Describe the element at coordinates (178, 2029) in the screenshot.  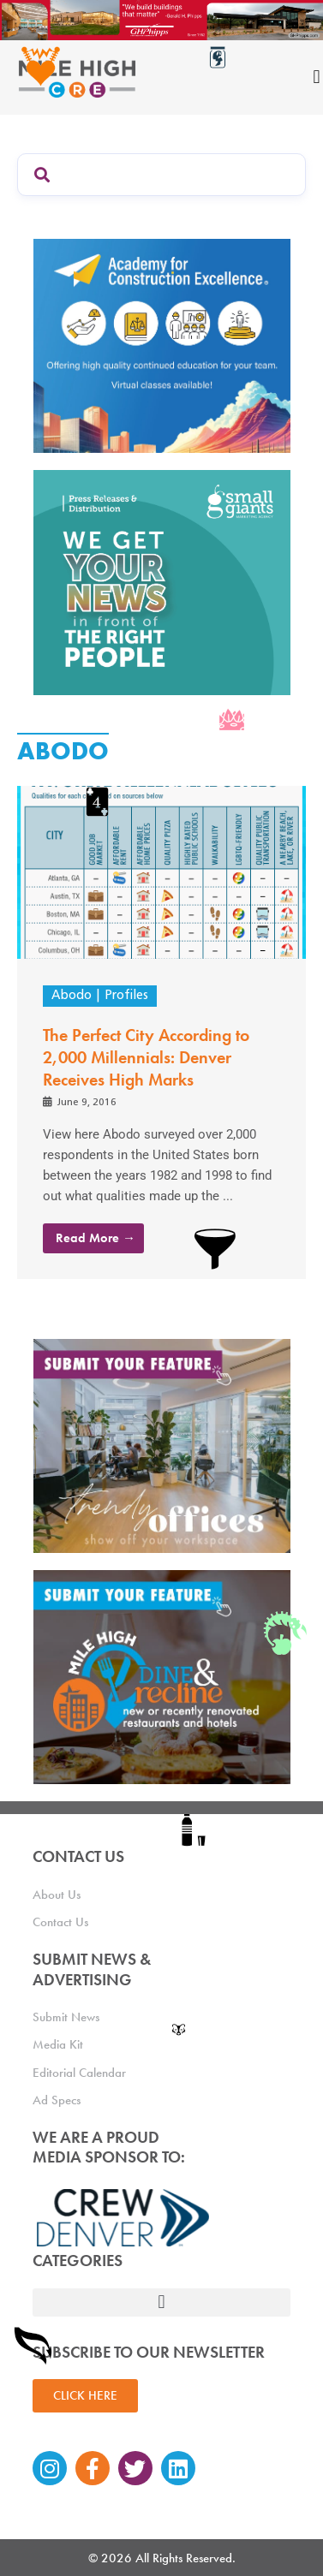
I see `badger character or mascot icon` at that location.